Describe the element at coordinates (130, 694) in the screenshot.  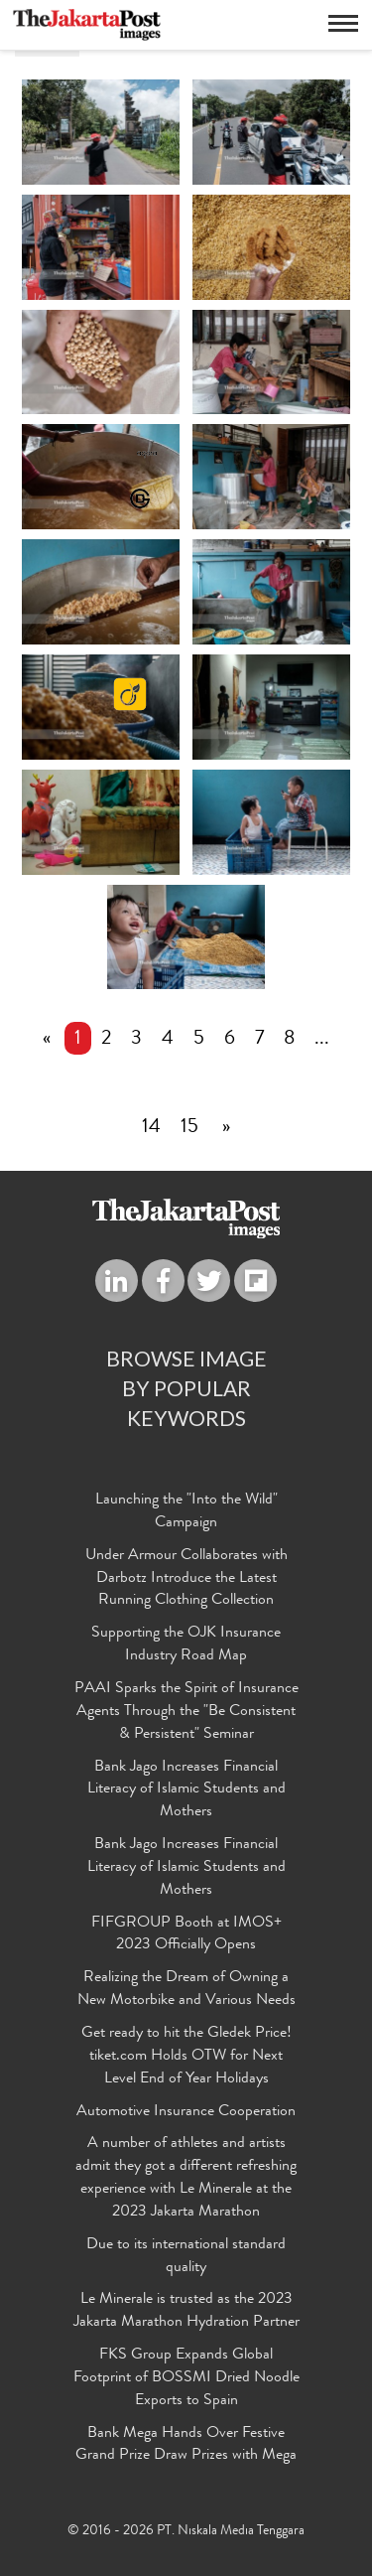
I see `viadeo social network logo` at that location.